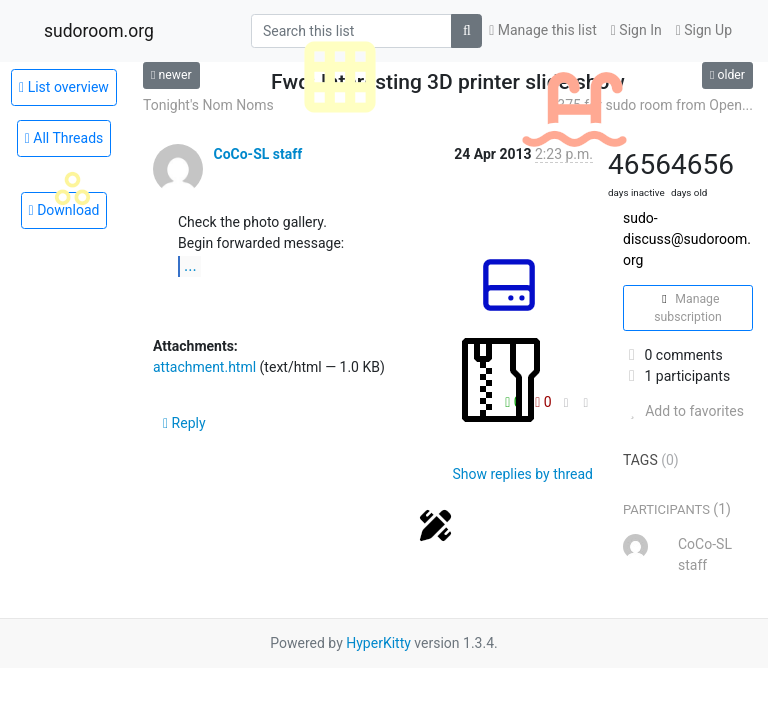  I want to click on view data in grid or table format, so click(340, 77).